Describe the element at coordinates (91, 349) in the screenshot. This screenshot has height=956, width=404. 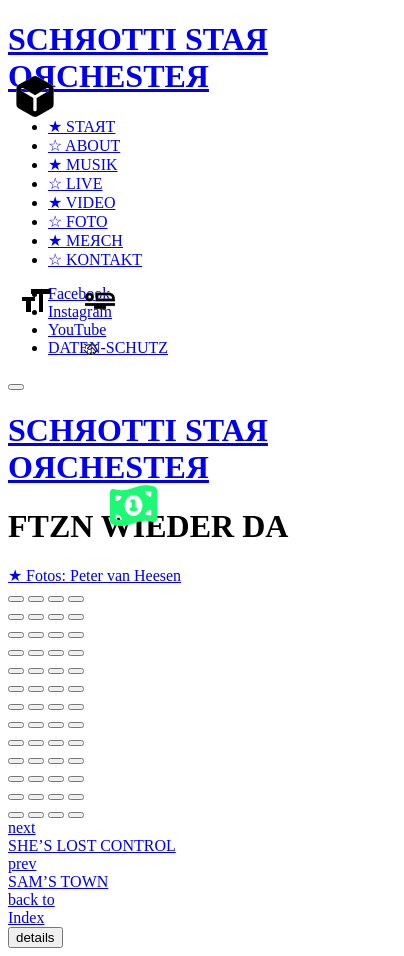
I see `indicates a partnership or collaboration` at that location.